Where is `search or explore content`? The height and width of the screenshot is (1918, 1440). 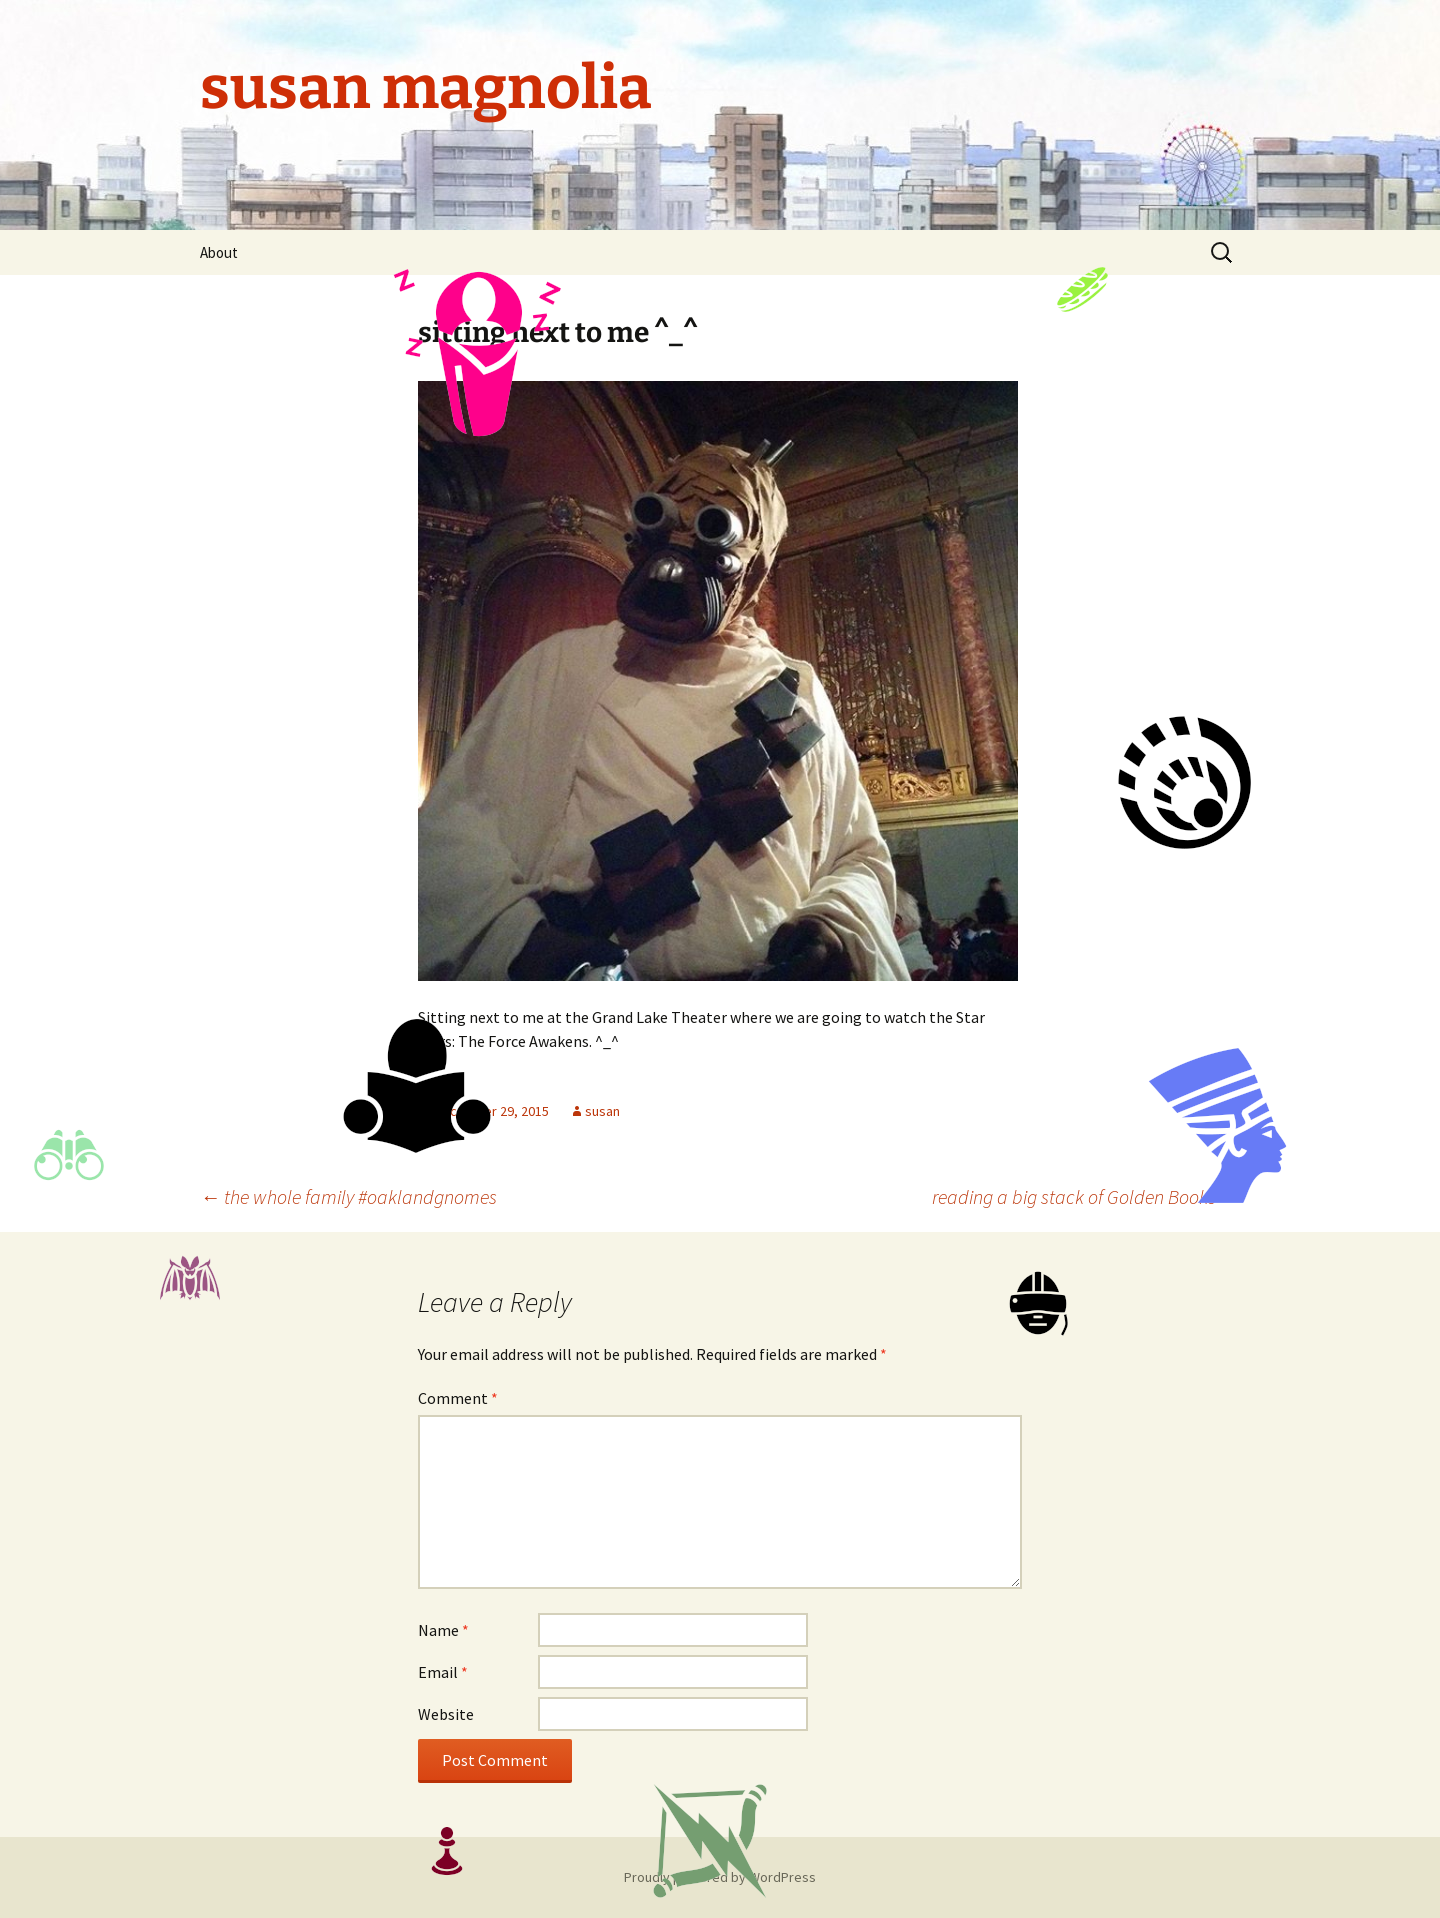 search or explore content is located at coordinates (69, 1155).